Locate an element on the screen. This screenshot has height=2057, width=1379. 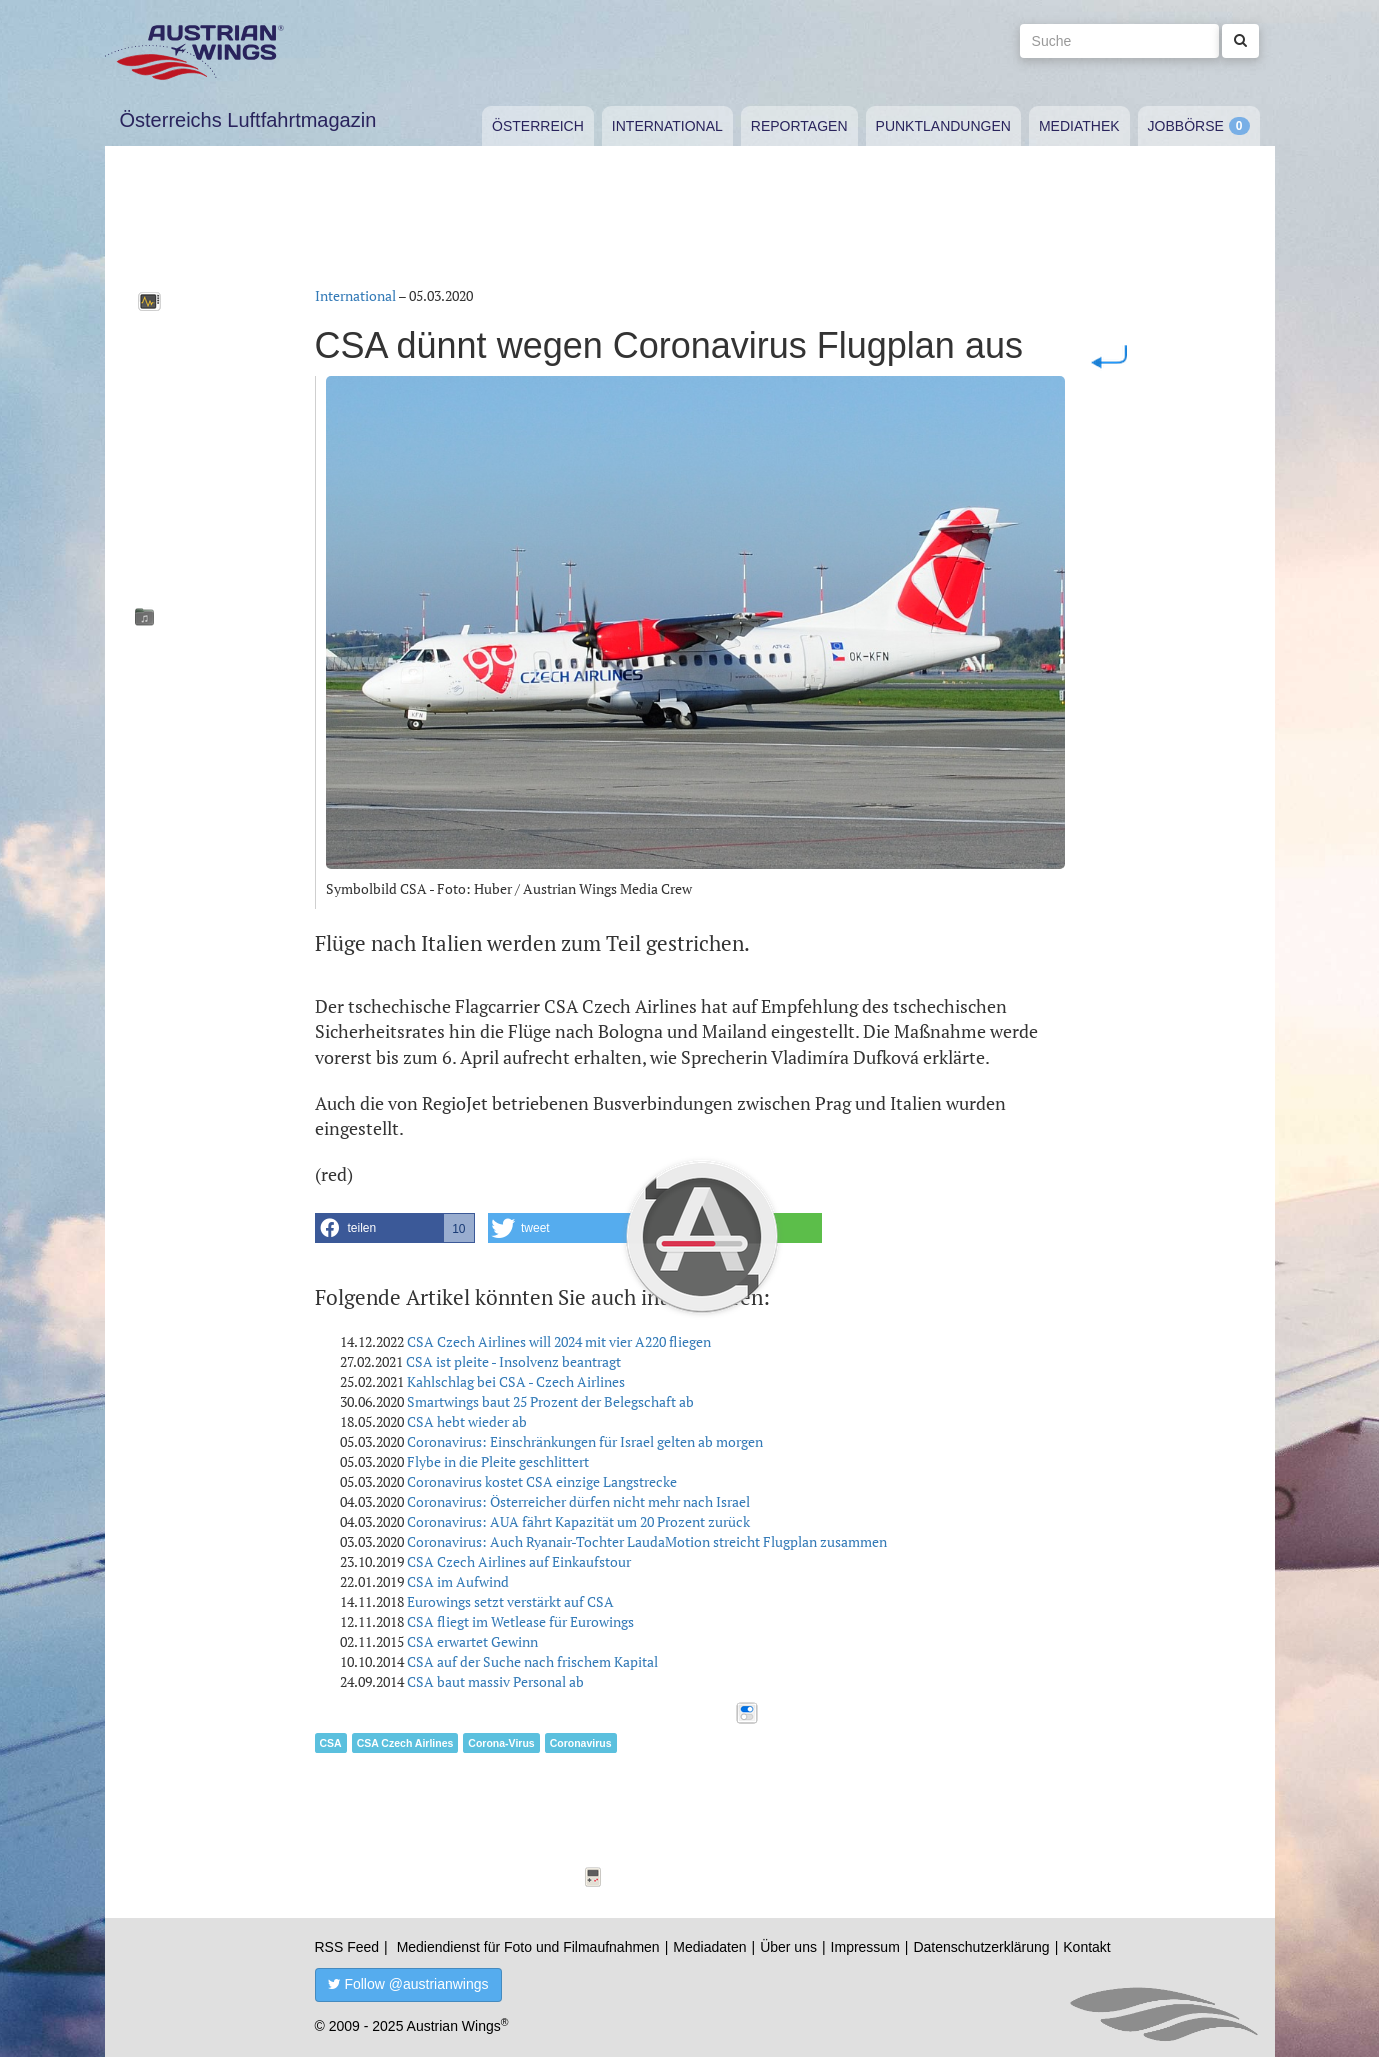
check for and install system software updates is located at coordinates (702, 1237).